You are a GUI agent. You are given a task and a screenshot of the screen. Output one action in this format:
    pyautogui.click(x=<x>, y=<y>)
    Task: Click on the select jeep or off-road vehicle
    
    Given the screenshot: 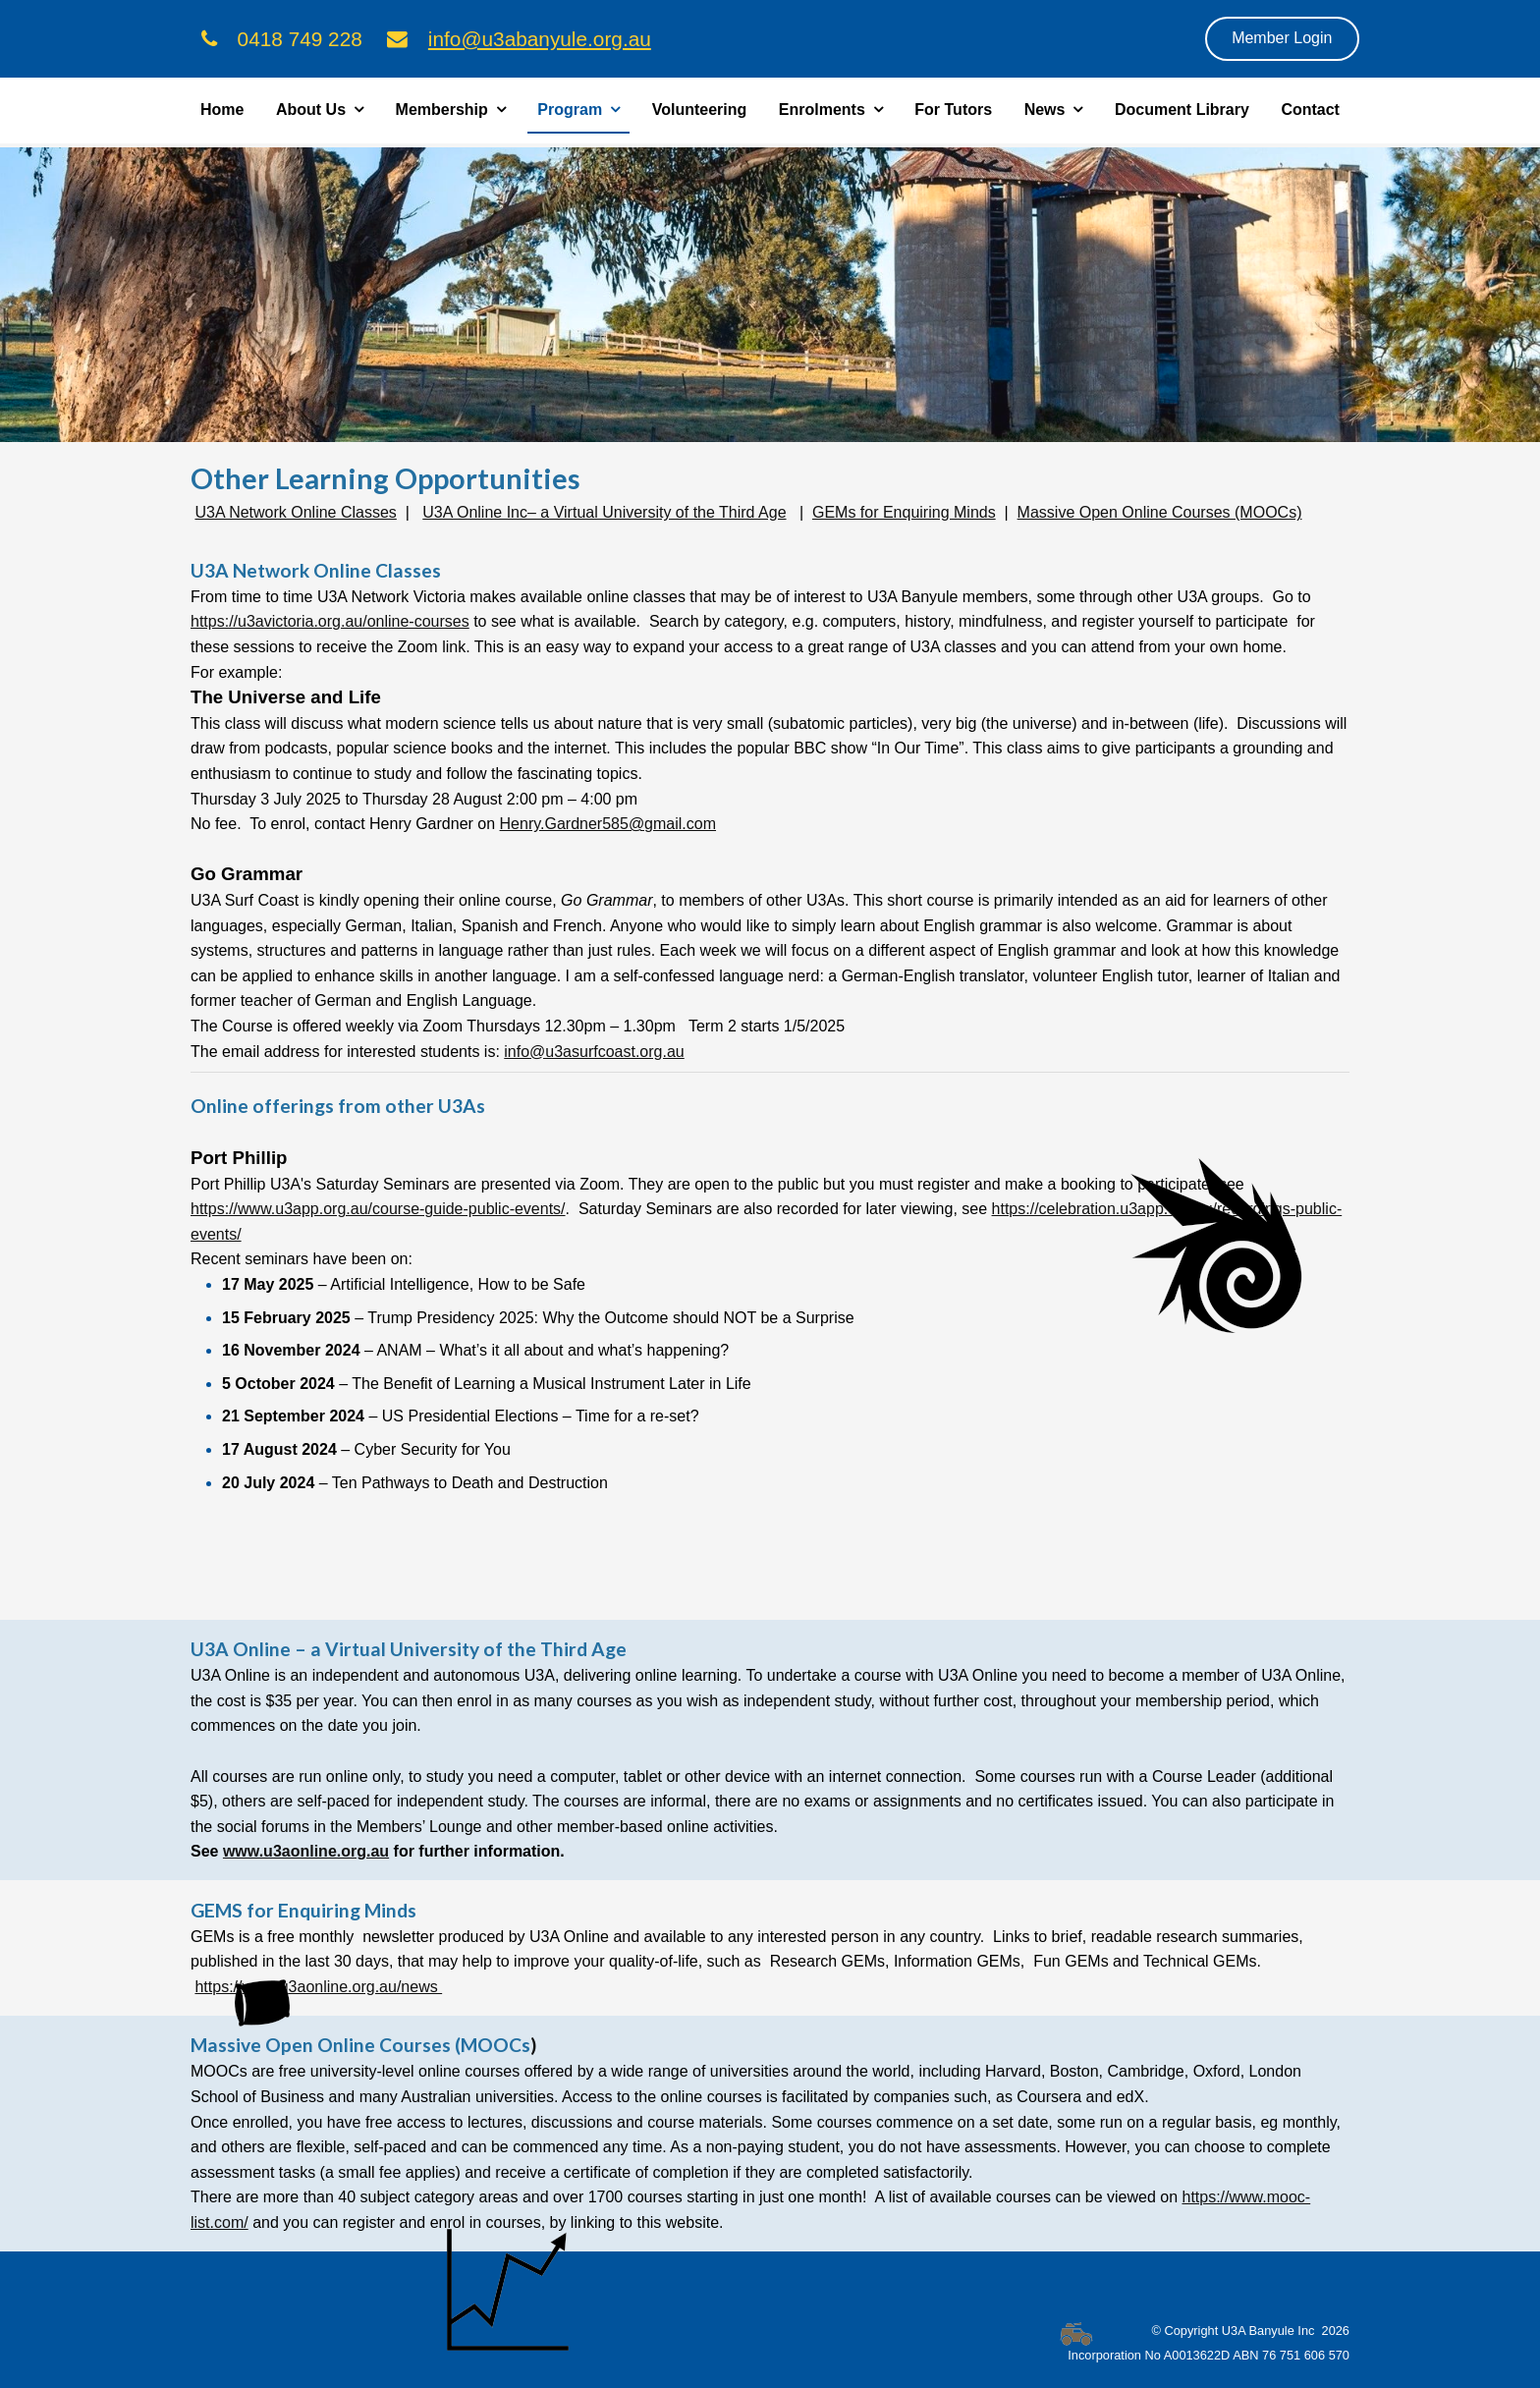 What is the action you would take?
    pyautogui.click(x=1076, y=2334)
    